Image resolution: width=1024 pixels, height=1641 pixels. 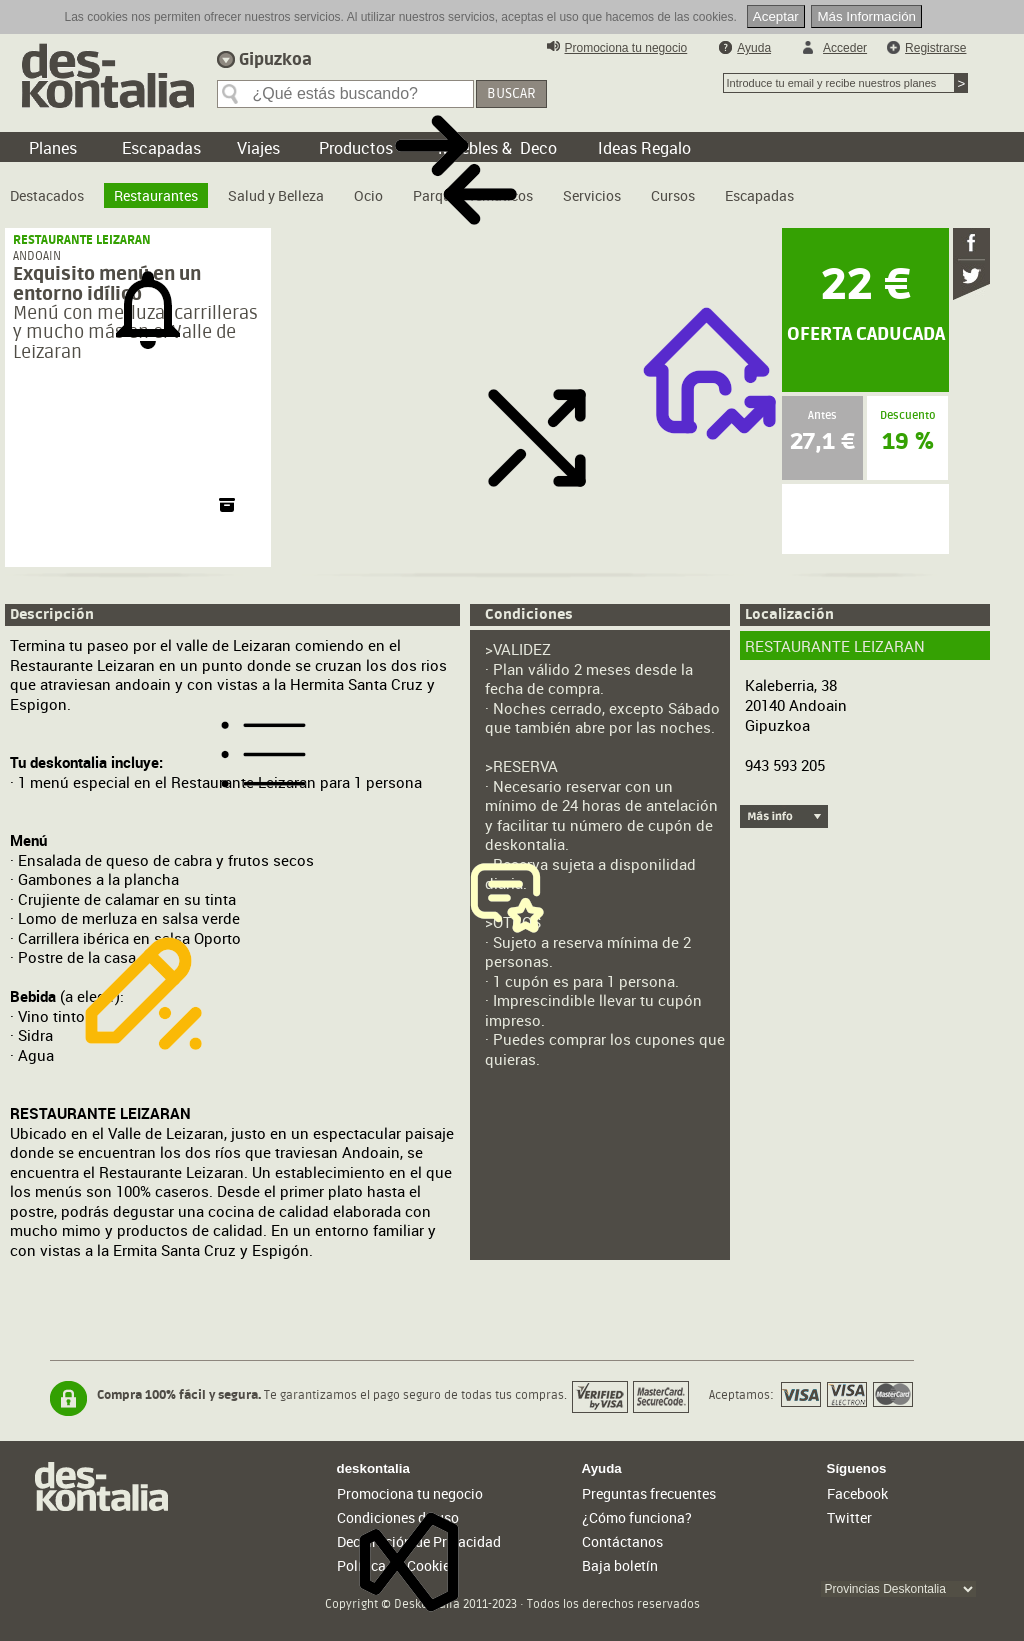 What do you see at coordinates (263, 754) in the screenshot?
I see `view items in list format` at bounding box center [263, 754].